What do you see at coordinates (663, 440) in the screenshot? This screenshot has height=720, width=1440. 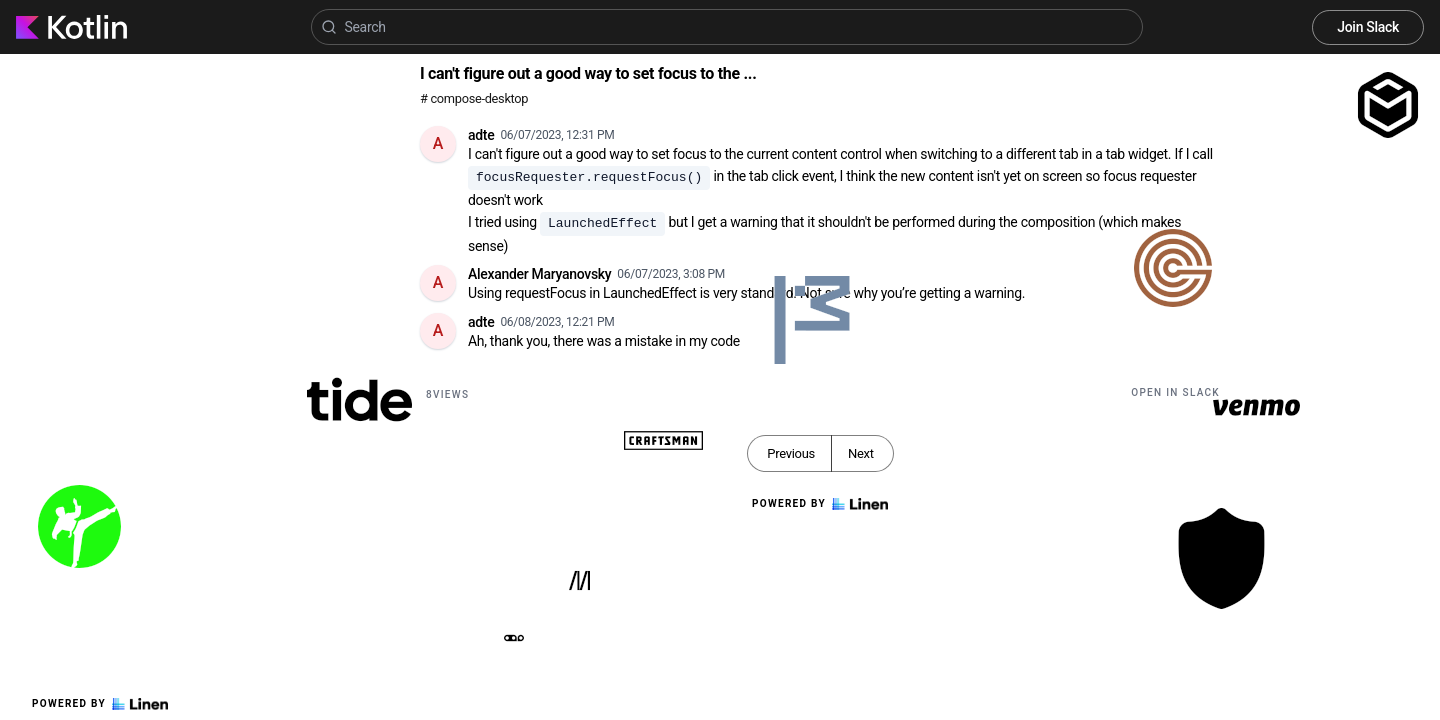 I see `craftsman brand logo` at bounding box center [663, 440].